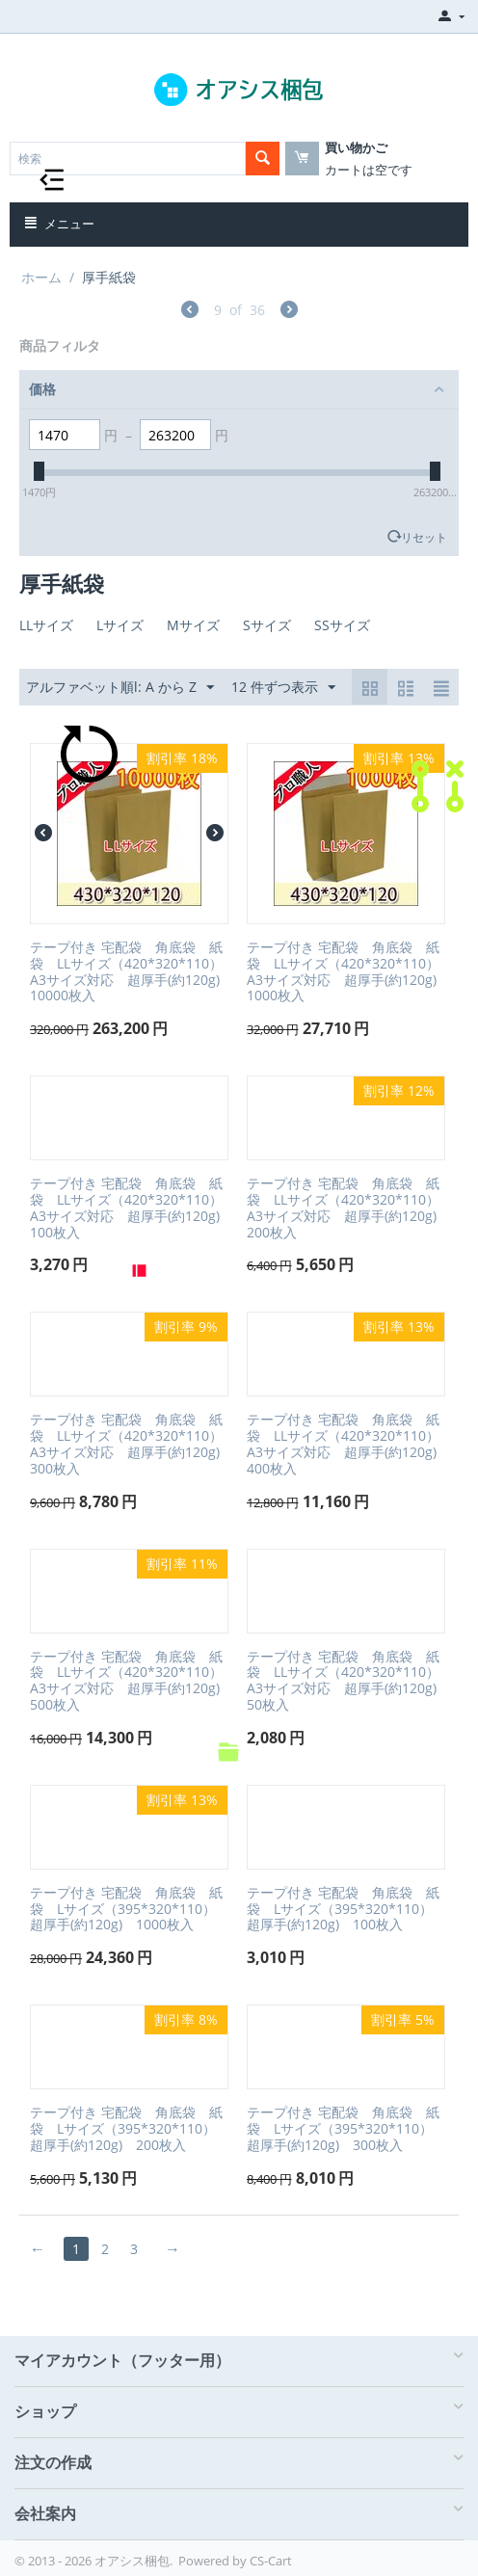  I want to click on collapse the sidebar menu, so click(51, 179).